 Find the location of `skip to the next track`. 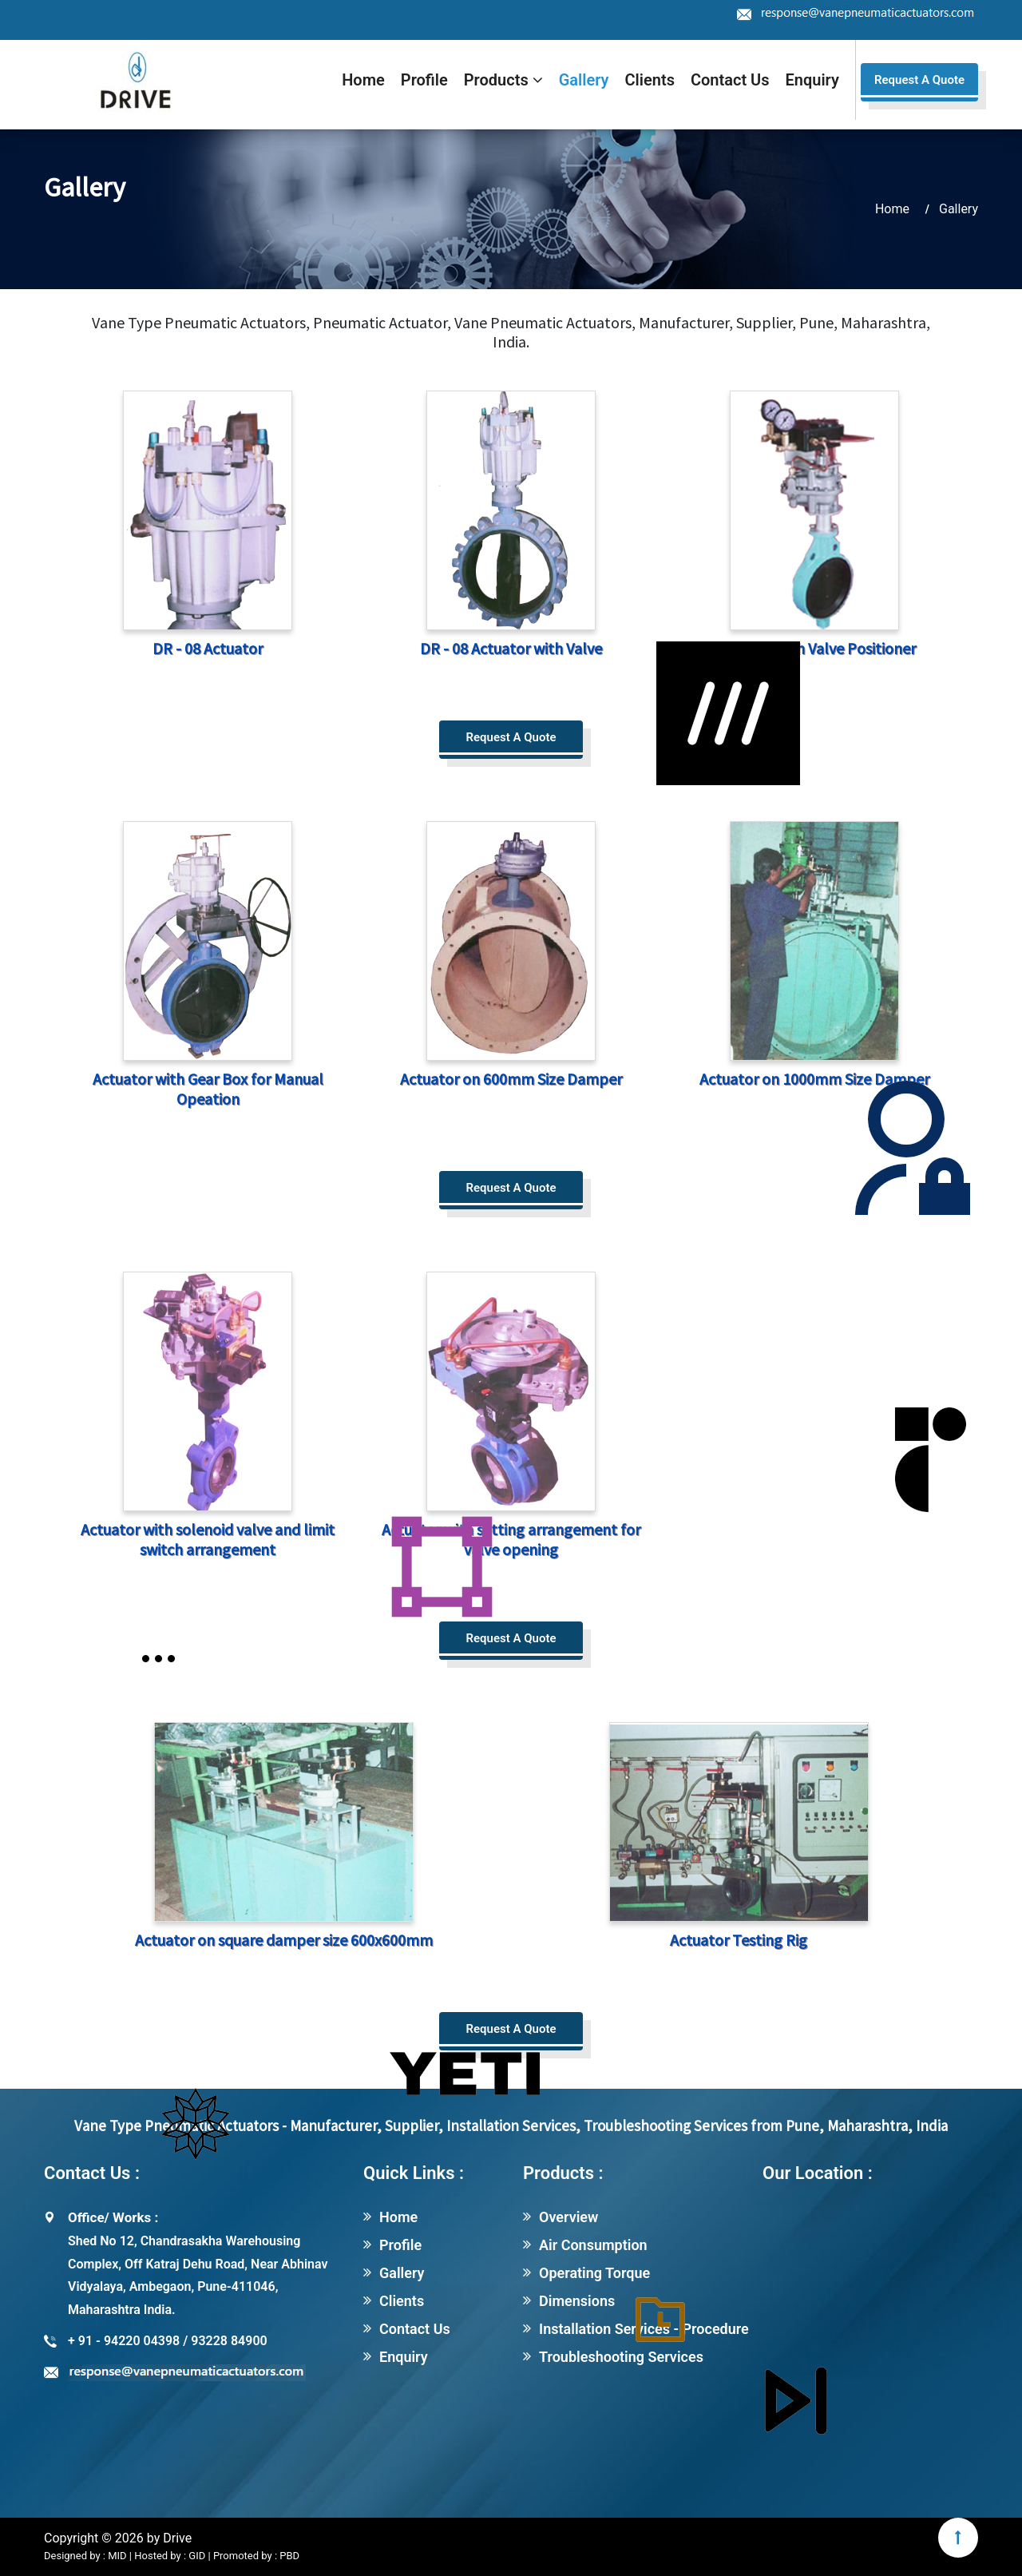

skip to the next track is located at coordinates (793, 2400).